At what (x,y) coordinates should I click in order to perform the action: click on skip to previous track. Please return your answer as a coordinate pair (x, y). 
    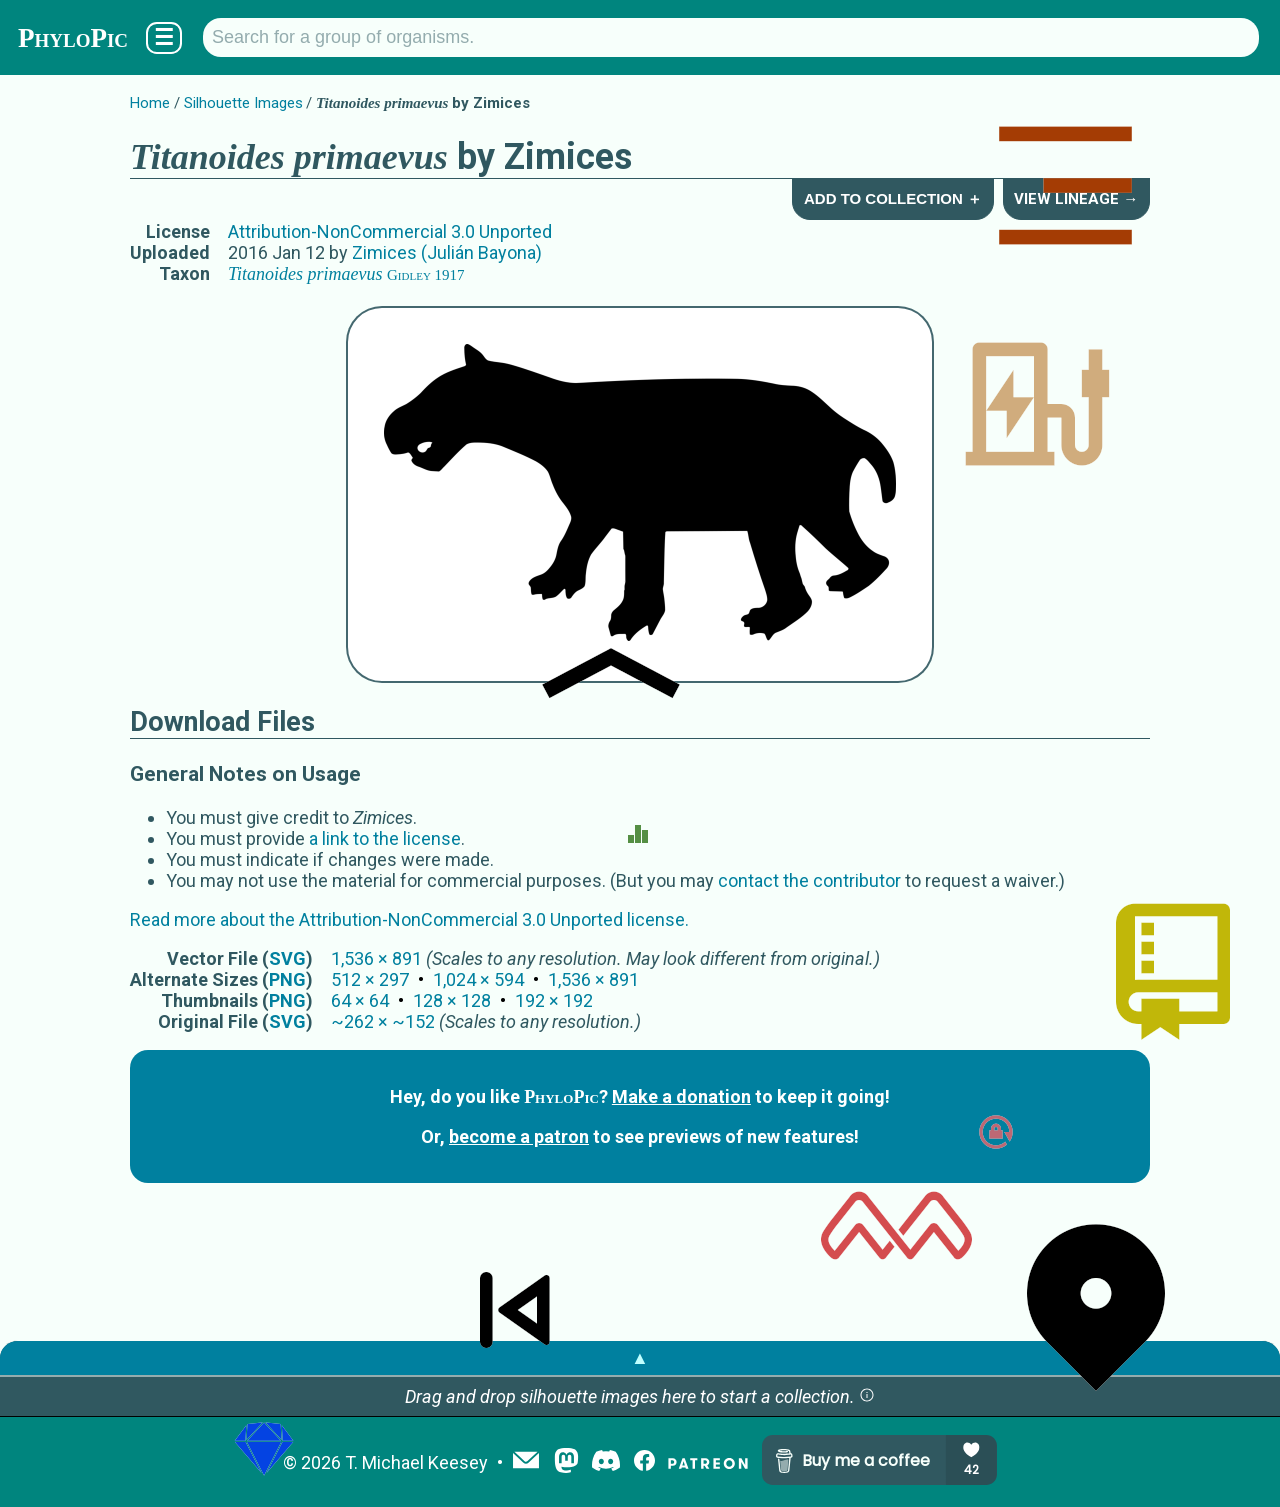
    Looking at the image, I should click on (518, 1310).